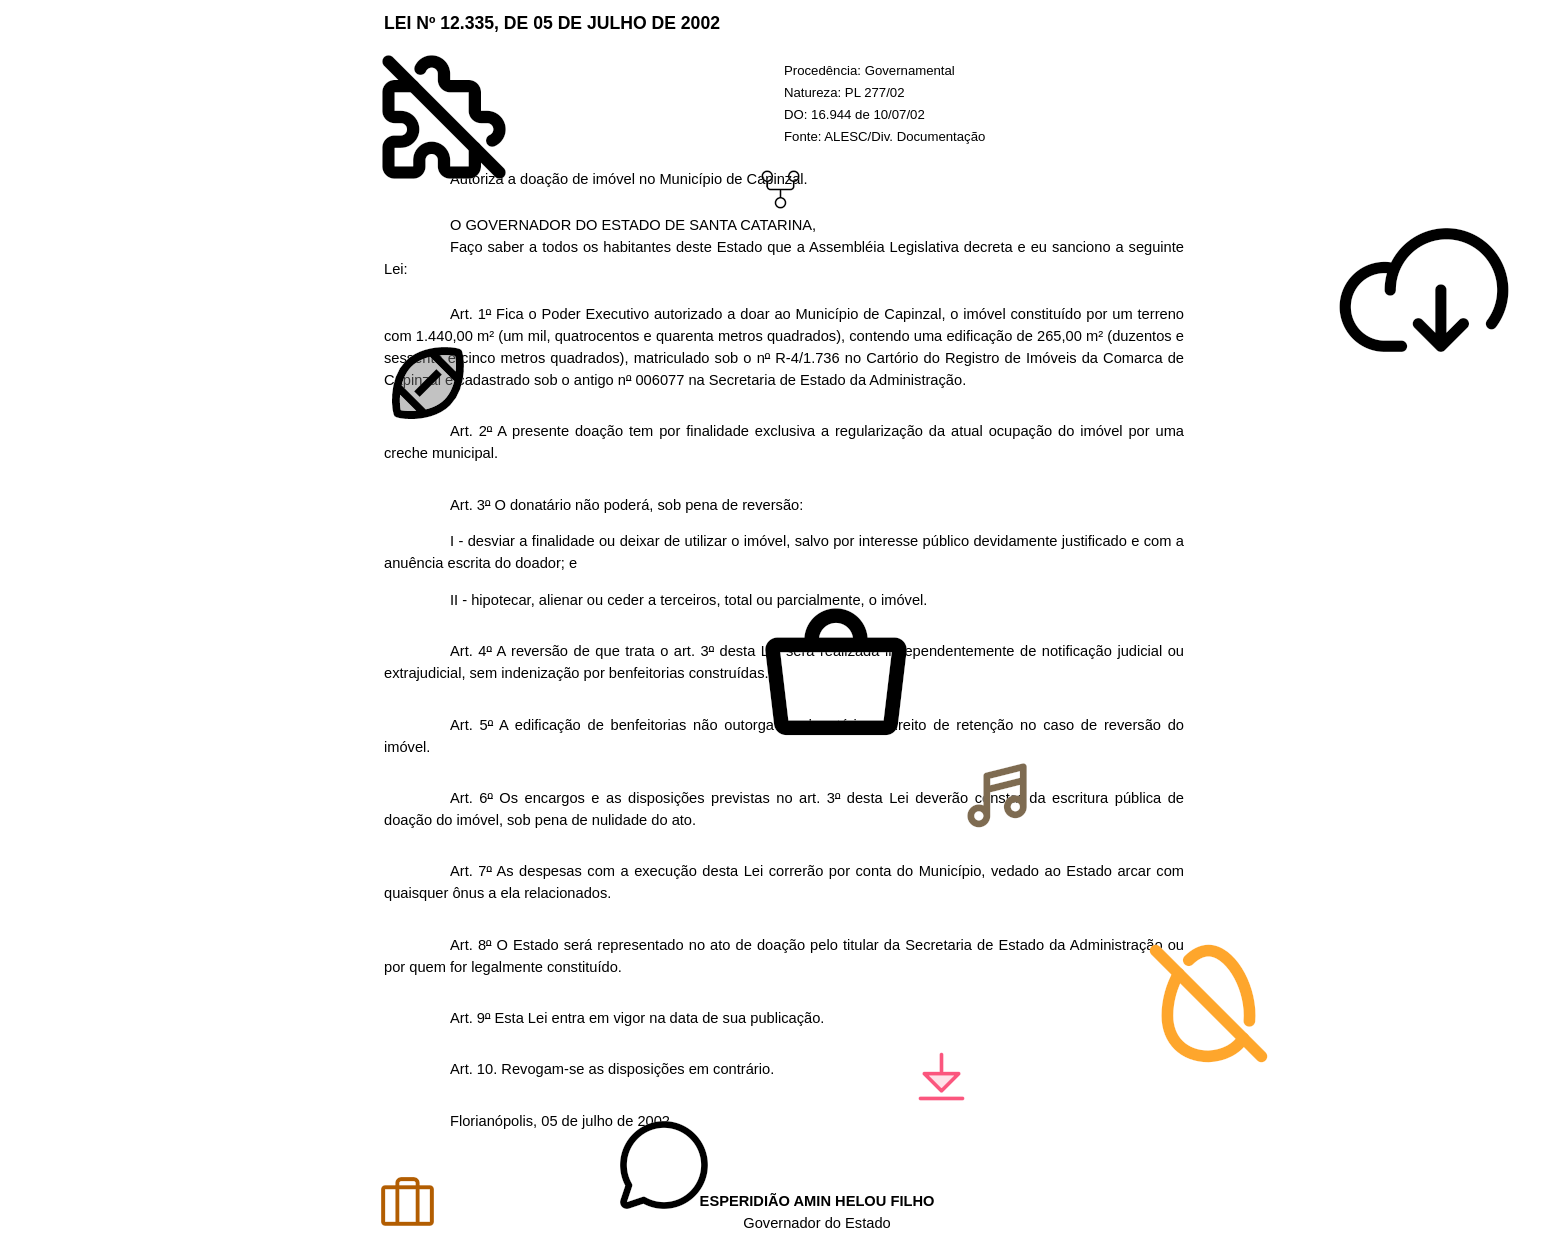 The height and width of the screenshot is (1249, 1568). What do you see at coordinates (428, 383) in the screenshot?
I see `access football or sports content` at bounding box center [428, 383].